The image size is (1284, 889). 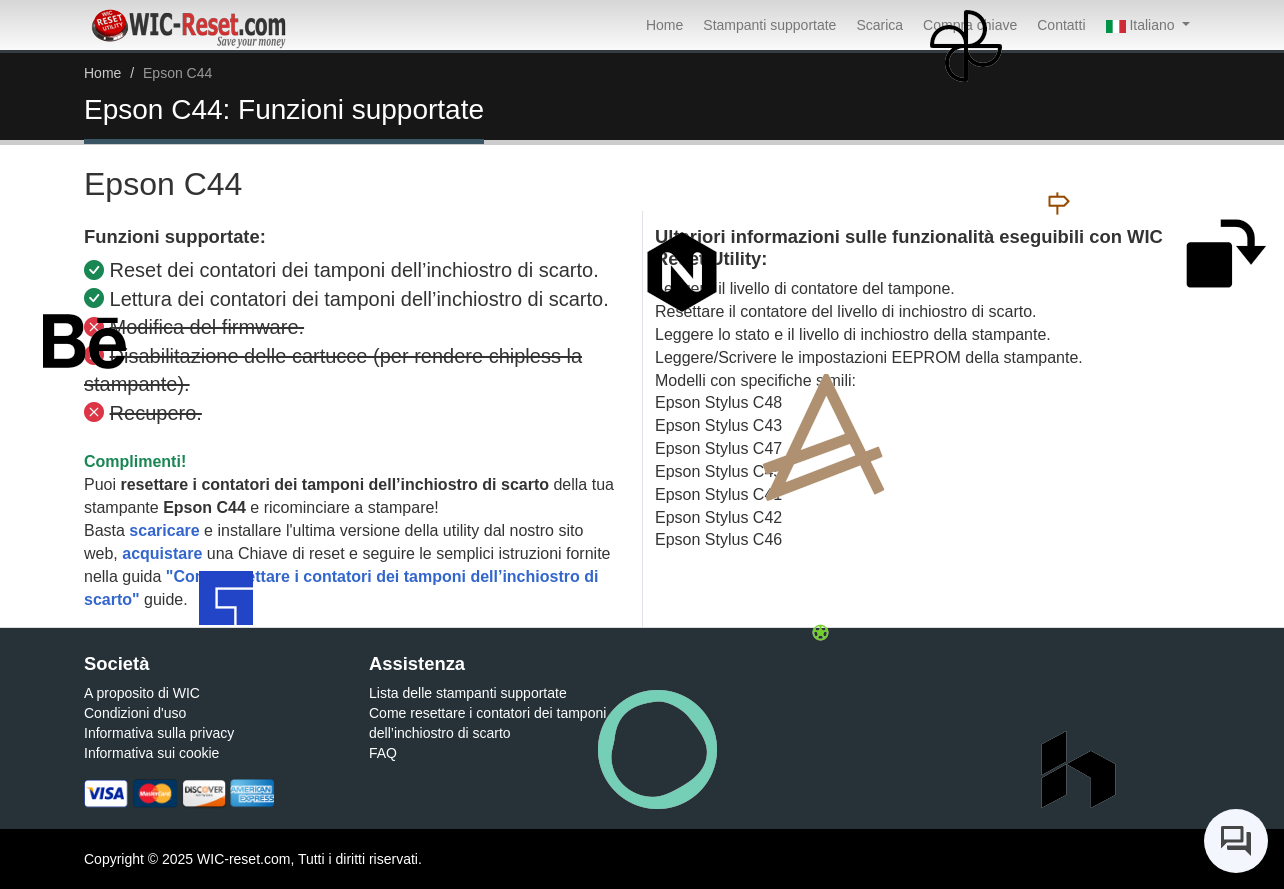 What do you see at coordinates (1224, 253) in the screenshot?
I see `rotate element clockwise` at bounding box center [1224, 253].